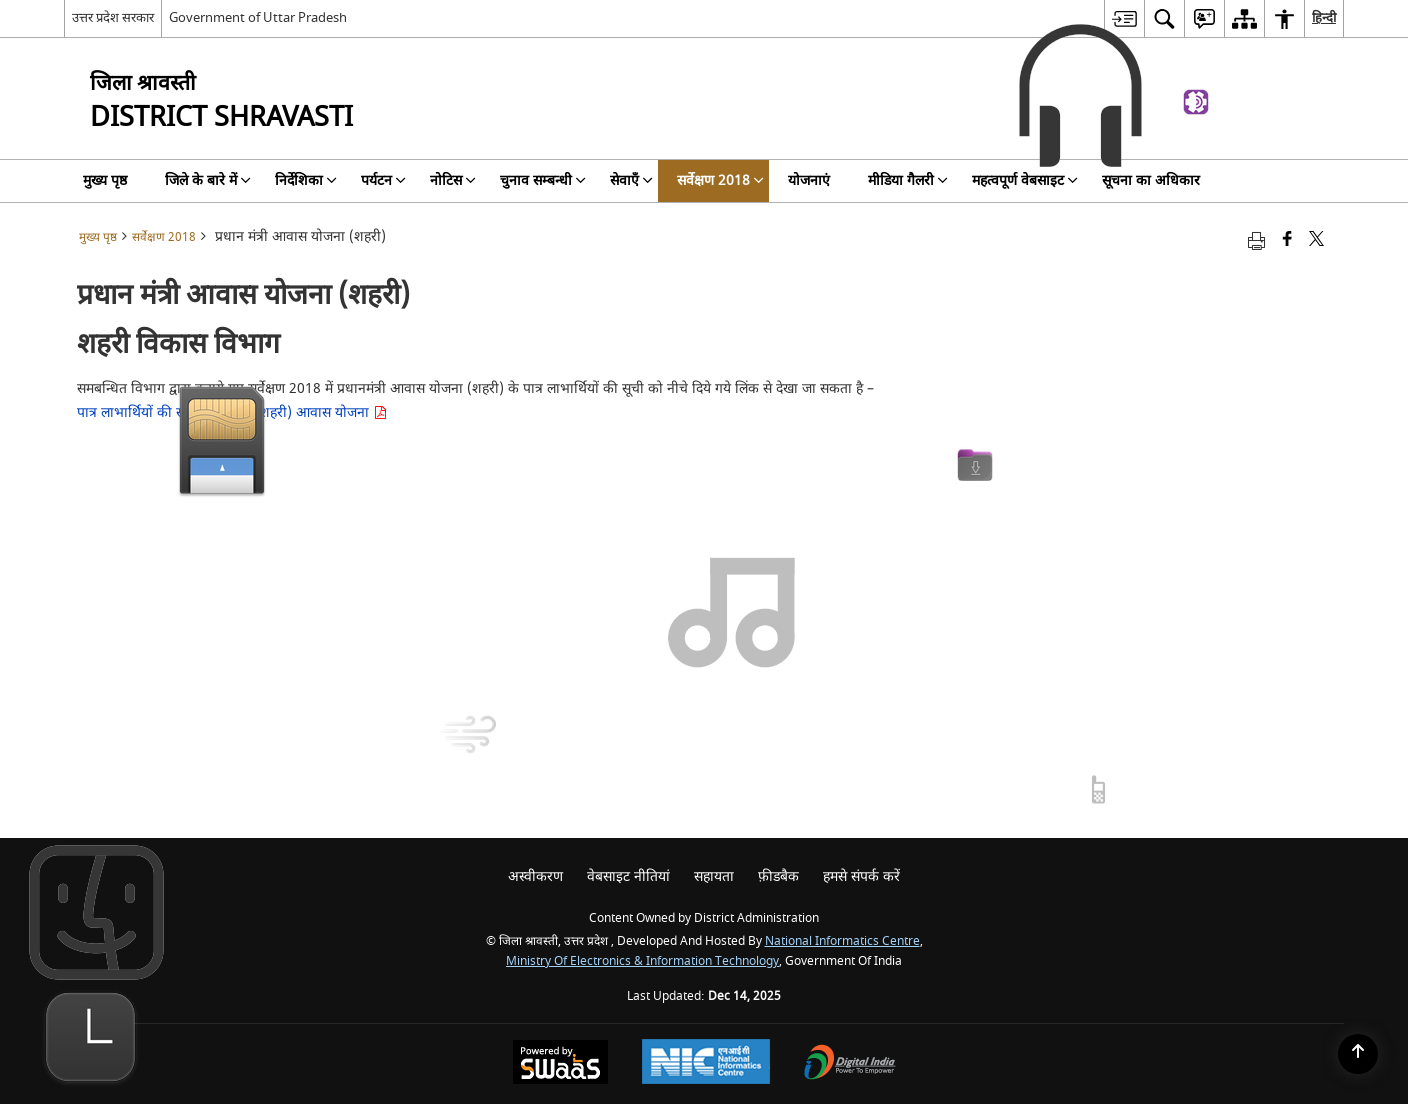  What do you see at coordinates (1196, 102) in the screenshot?
I see `open carburetor app settings` at bounding box center [1196, 102].